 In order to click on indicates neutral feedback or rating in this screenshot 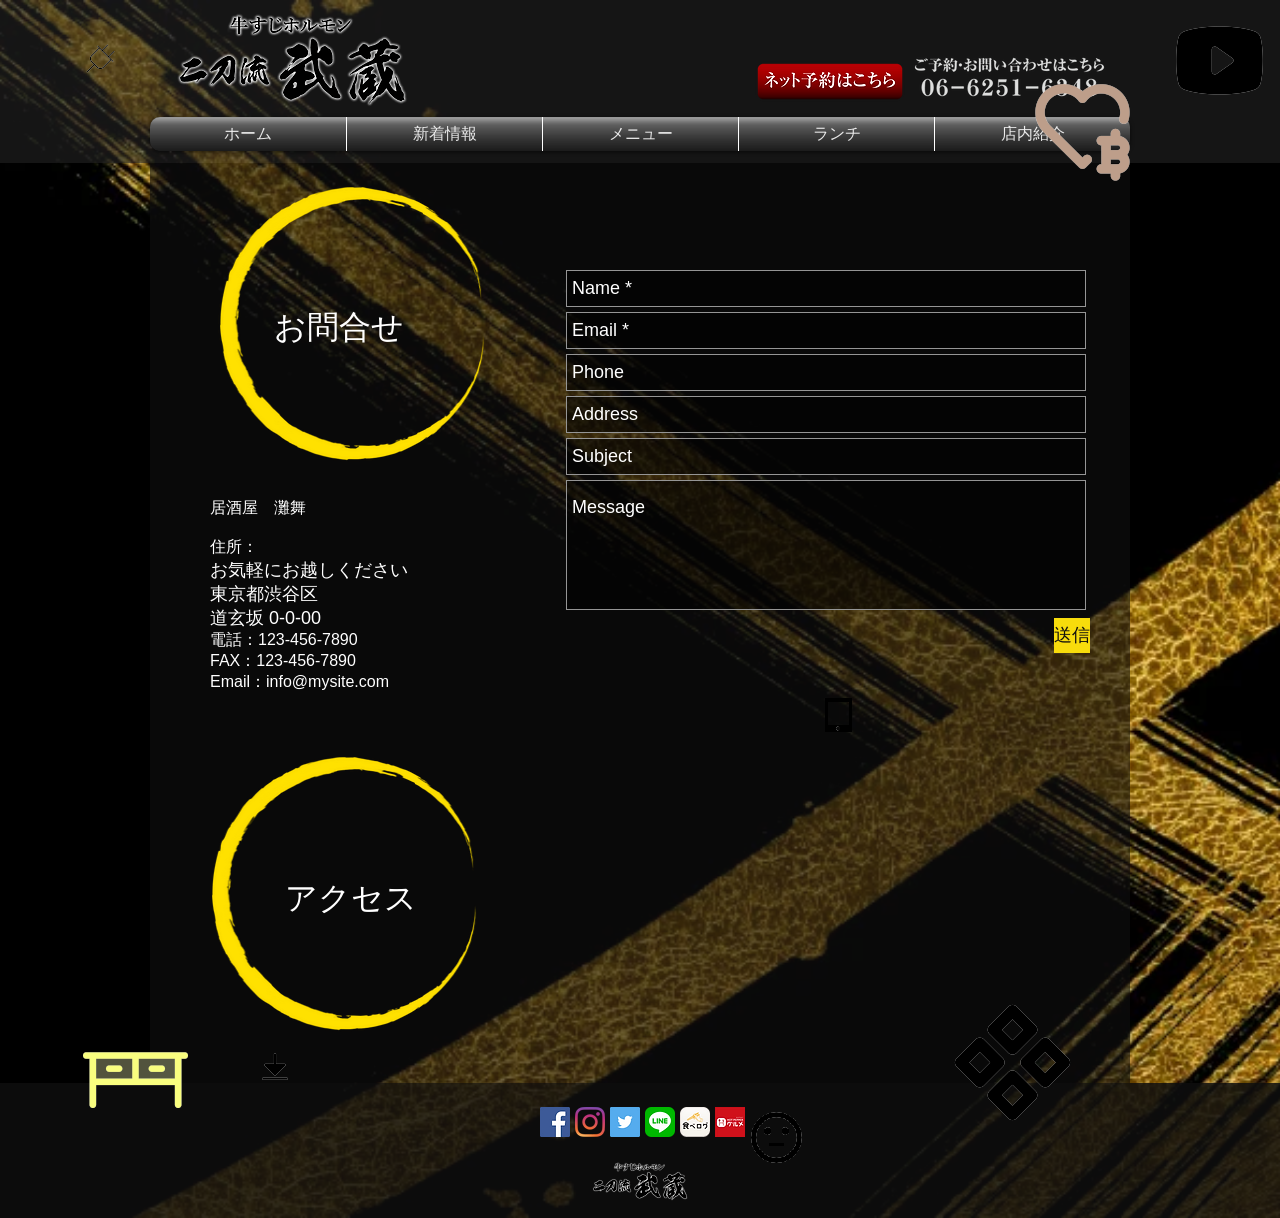, I will do `click(776, 1137)`.